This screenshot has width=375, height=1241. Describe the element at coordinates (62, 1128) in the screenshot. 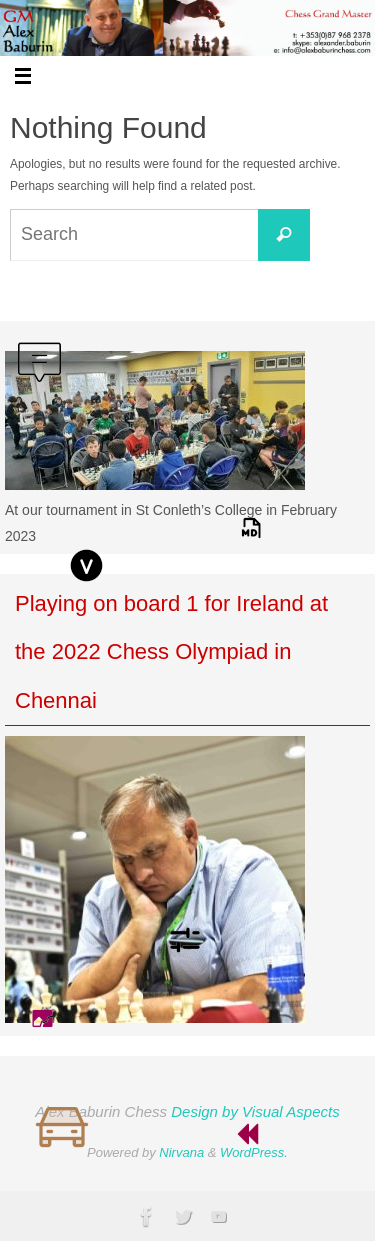

I see `access vehicle or car-related features` at that location.